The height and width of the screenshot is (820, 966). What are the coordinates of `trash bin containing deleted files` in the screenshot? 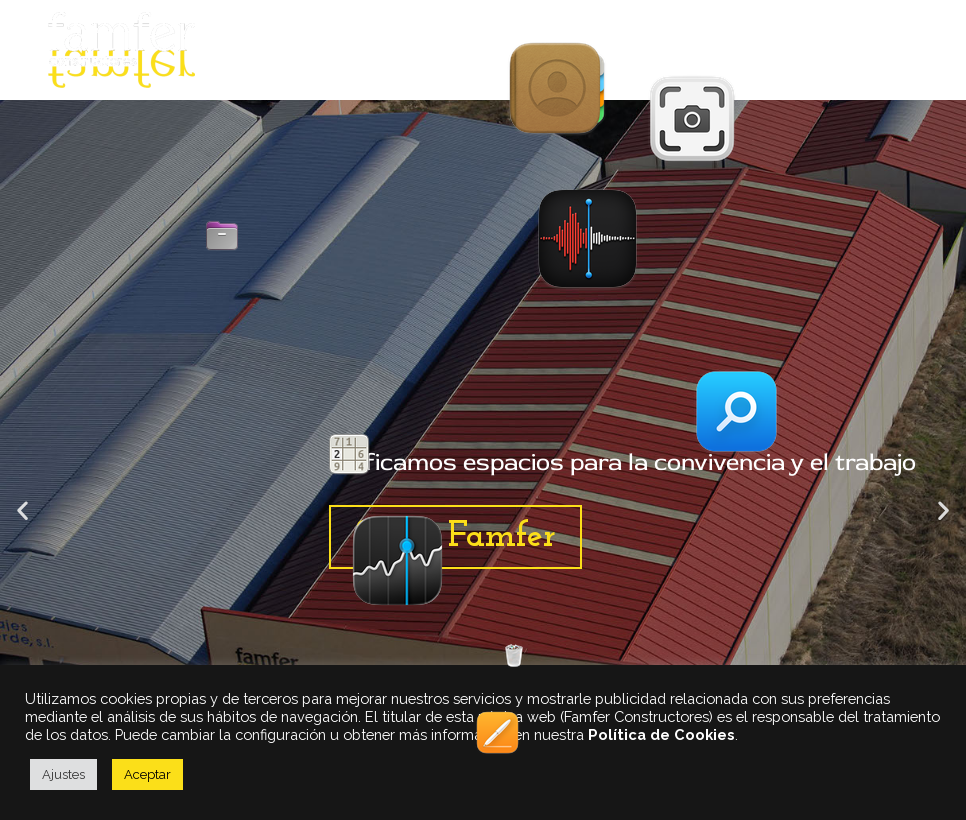 It's located at (514, 656).